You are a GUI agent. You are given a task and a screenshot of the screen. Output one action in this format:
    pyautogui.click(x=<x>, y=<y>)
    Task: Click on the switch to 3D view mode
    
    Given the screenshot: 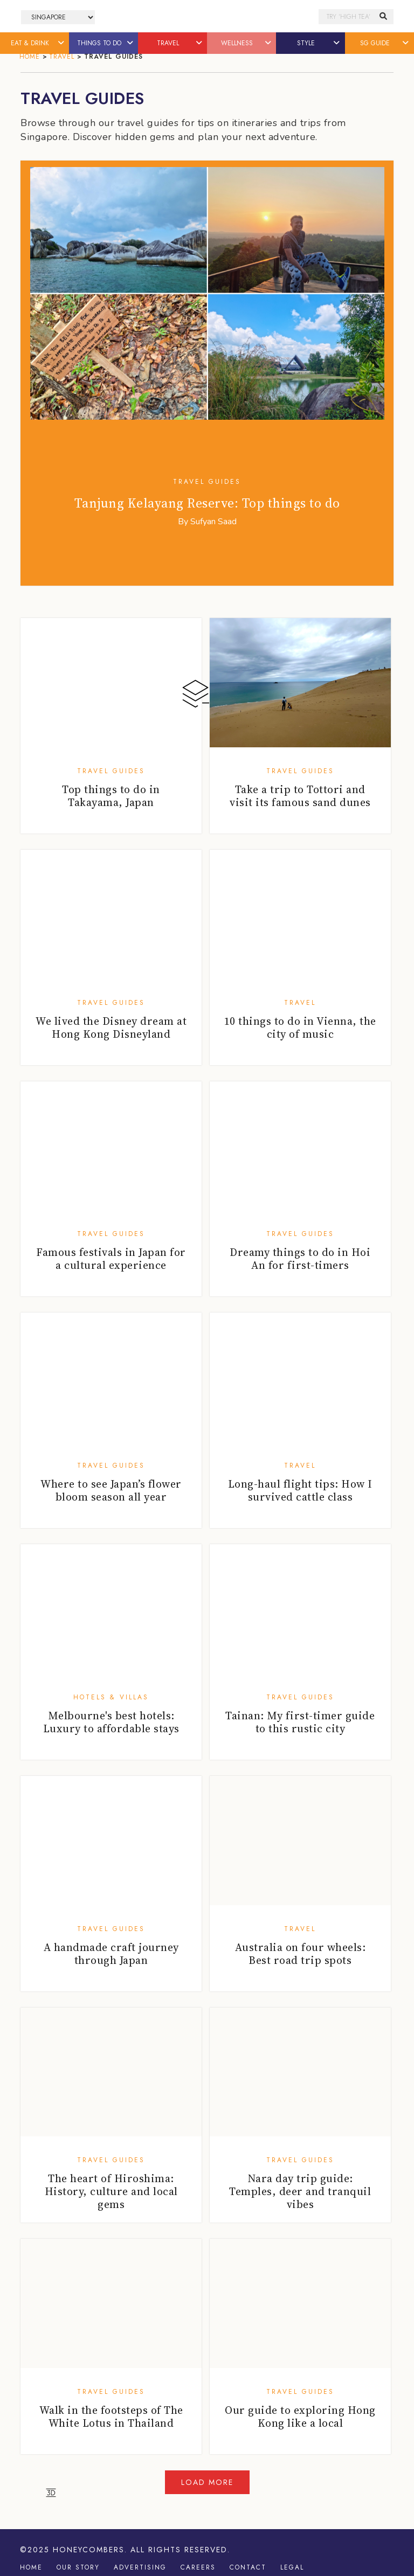 What is the action you would take?
    pyautogui.click(x=51, y=2492)
    